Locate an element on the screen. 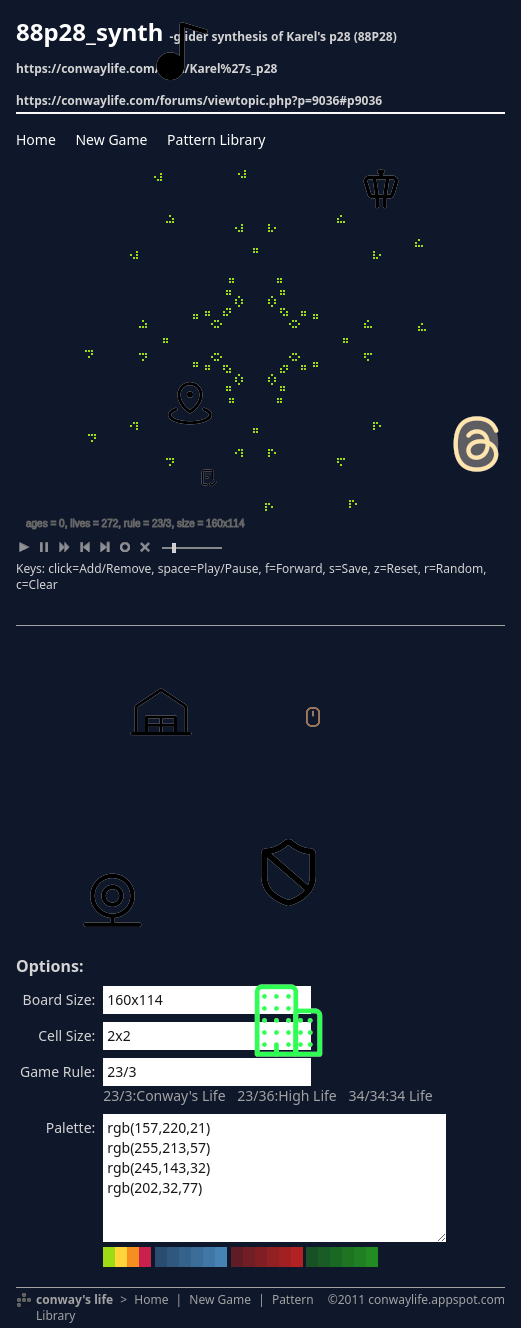 Image resolution: width=521 pixels, height=1328 pixels. open the Threads app is located at coordinates (477, 444).